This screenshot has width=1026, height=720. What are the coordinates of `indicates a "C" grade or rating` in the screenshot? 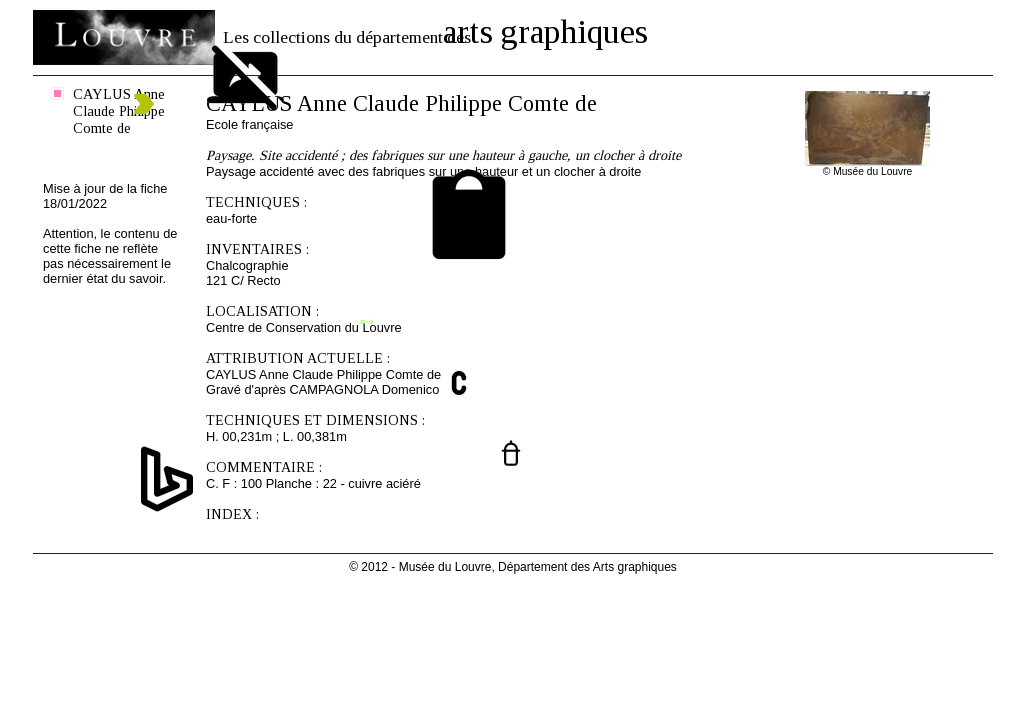 It's located at (459, 383).